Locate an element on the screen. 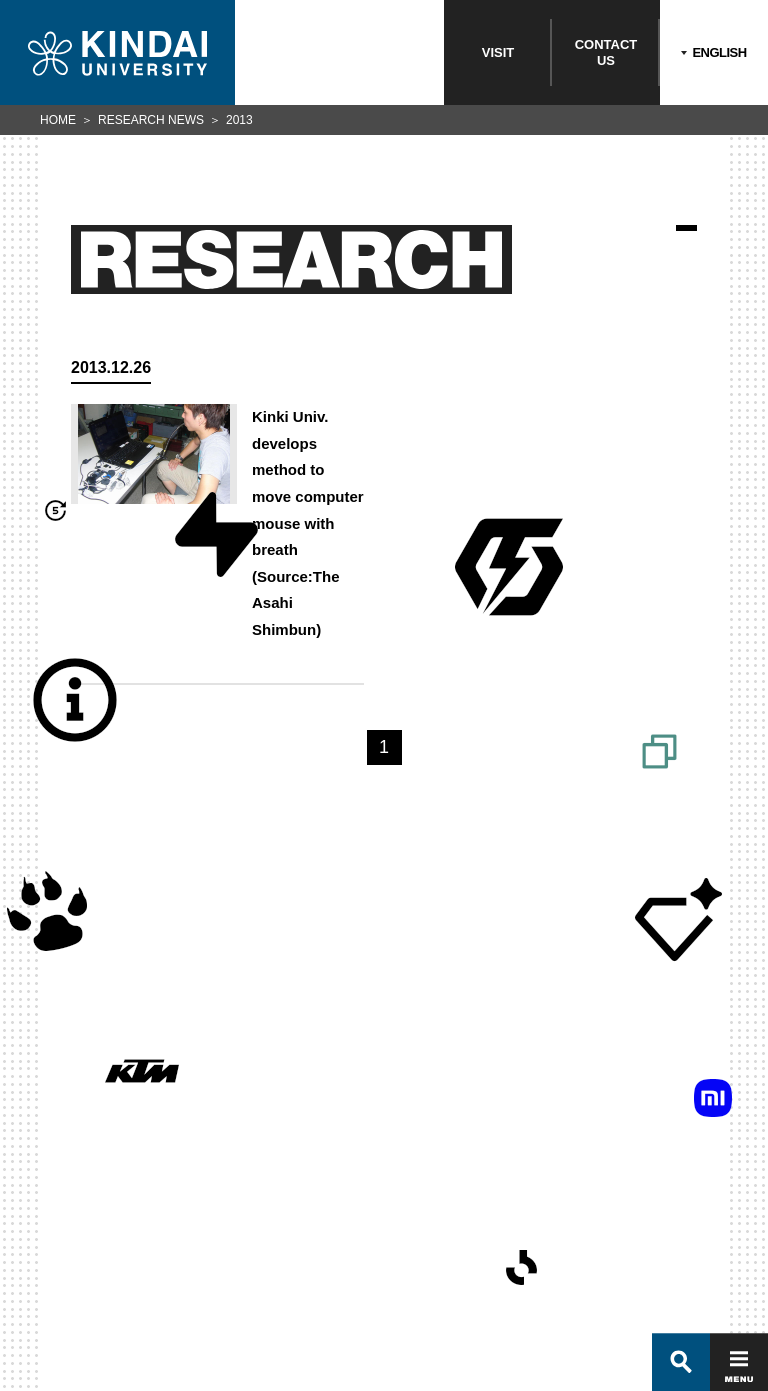 Image resolution: width=768 pixels, height=1391 pixels. xiaomi brand logo is located at coordinates (713, 1098).